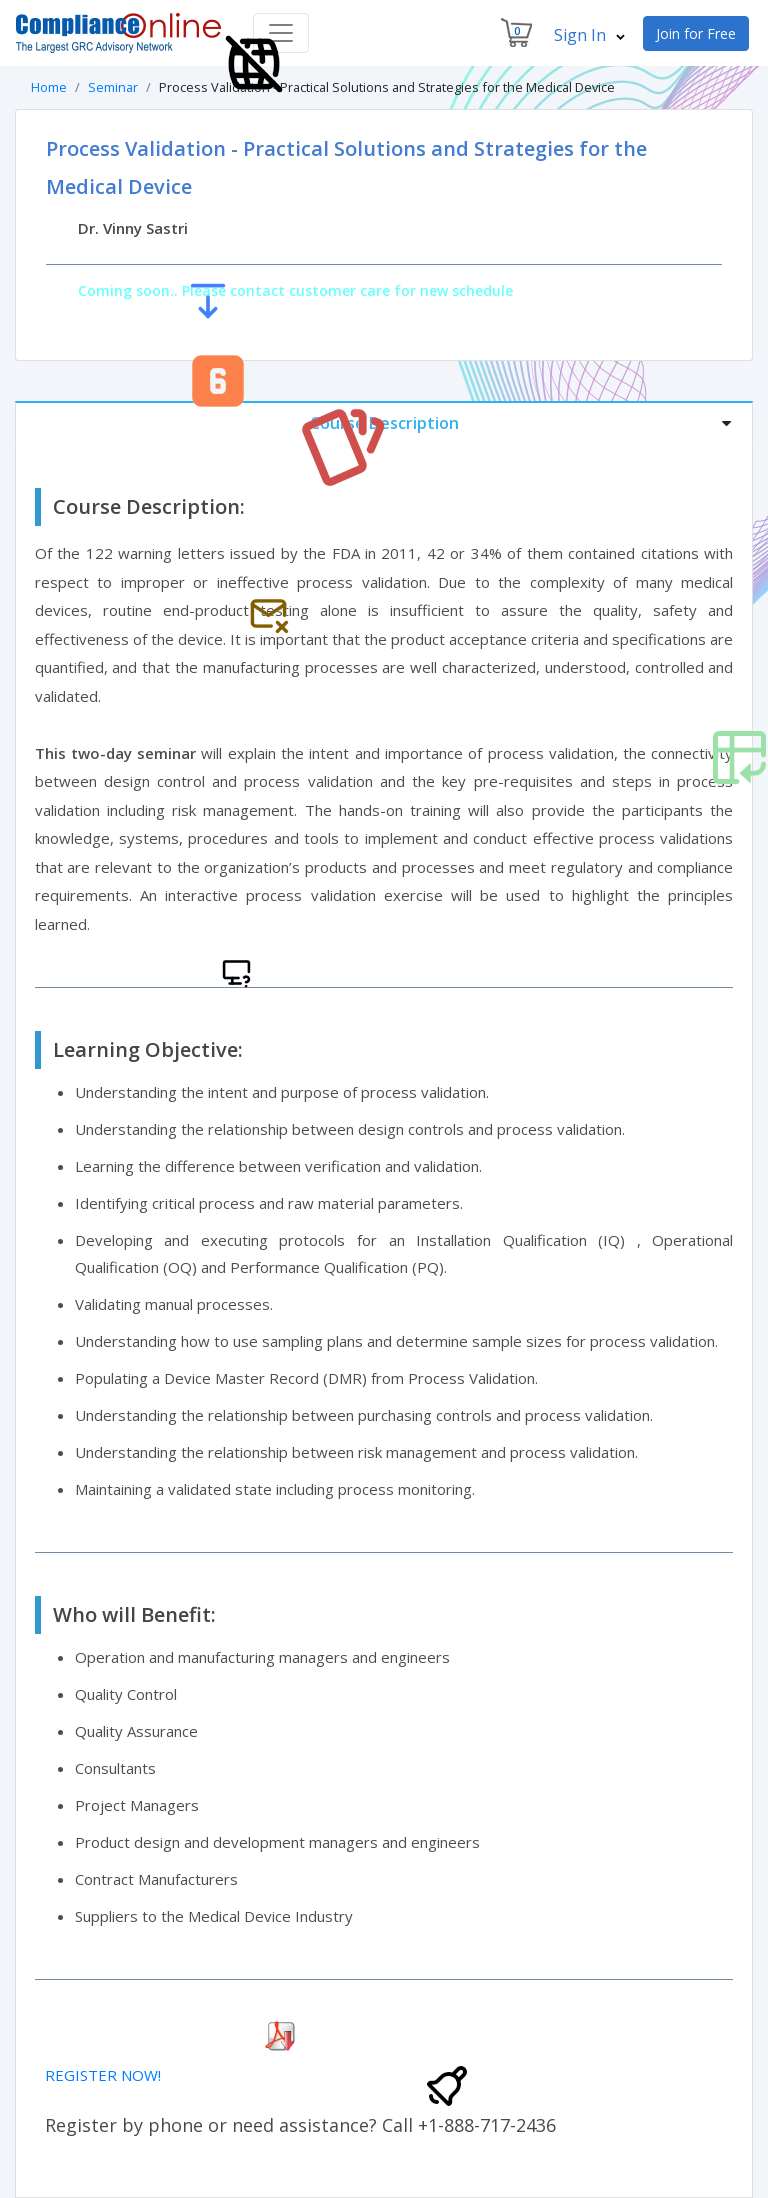 Image resolution: width=768 pixels, height=2198 pixels. What do you see at coordinates (739, 757) in the screenshot?
I see `pivot table column in spreadsheet view` at bounding box center [739, 757].